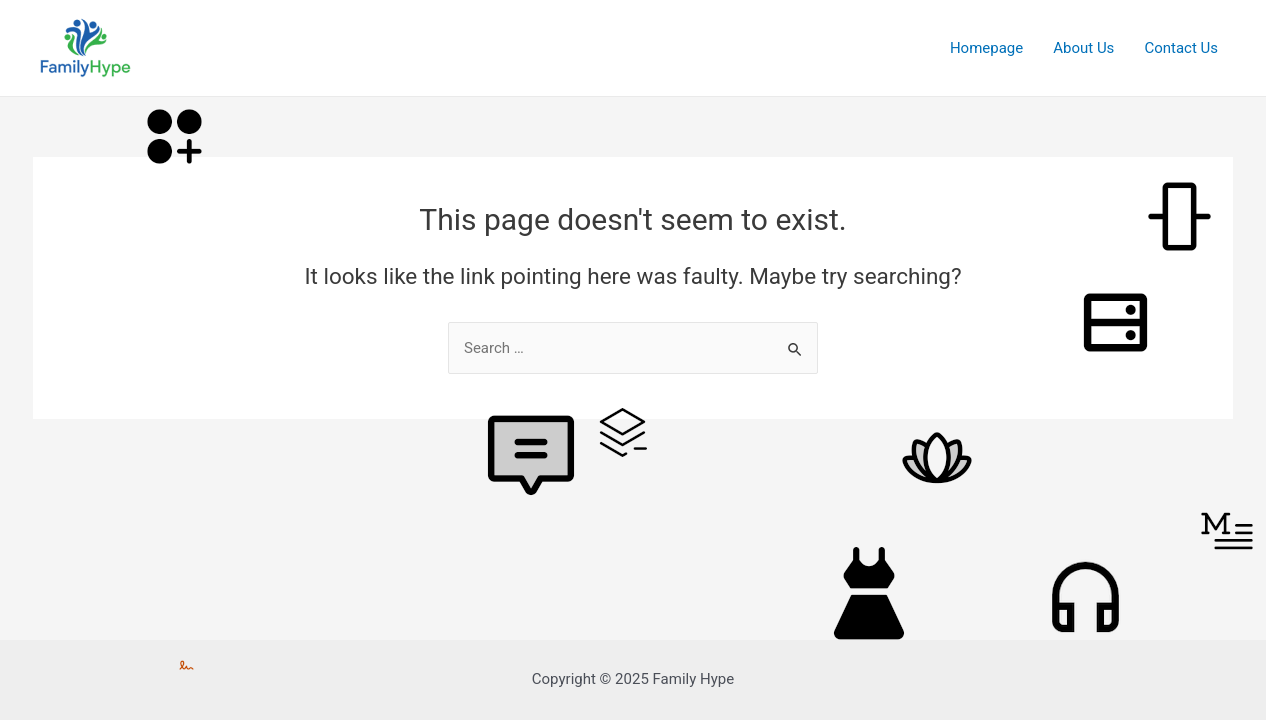 The width and height of the screenshot is (1266, 720). I want to click on remove a layer from the stack, so click(622, 432).